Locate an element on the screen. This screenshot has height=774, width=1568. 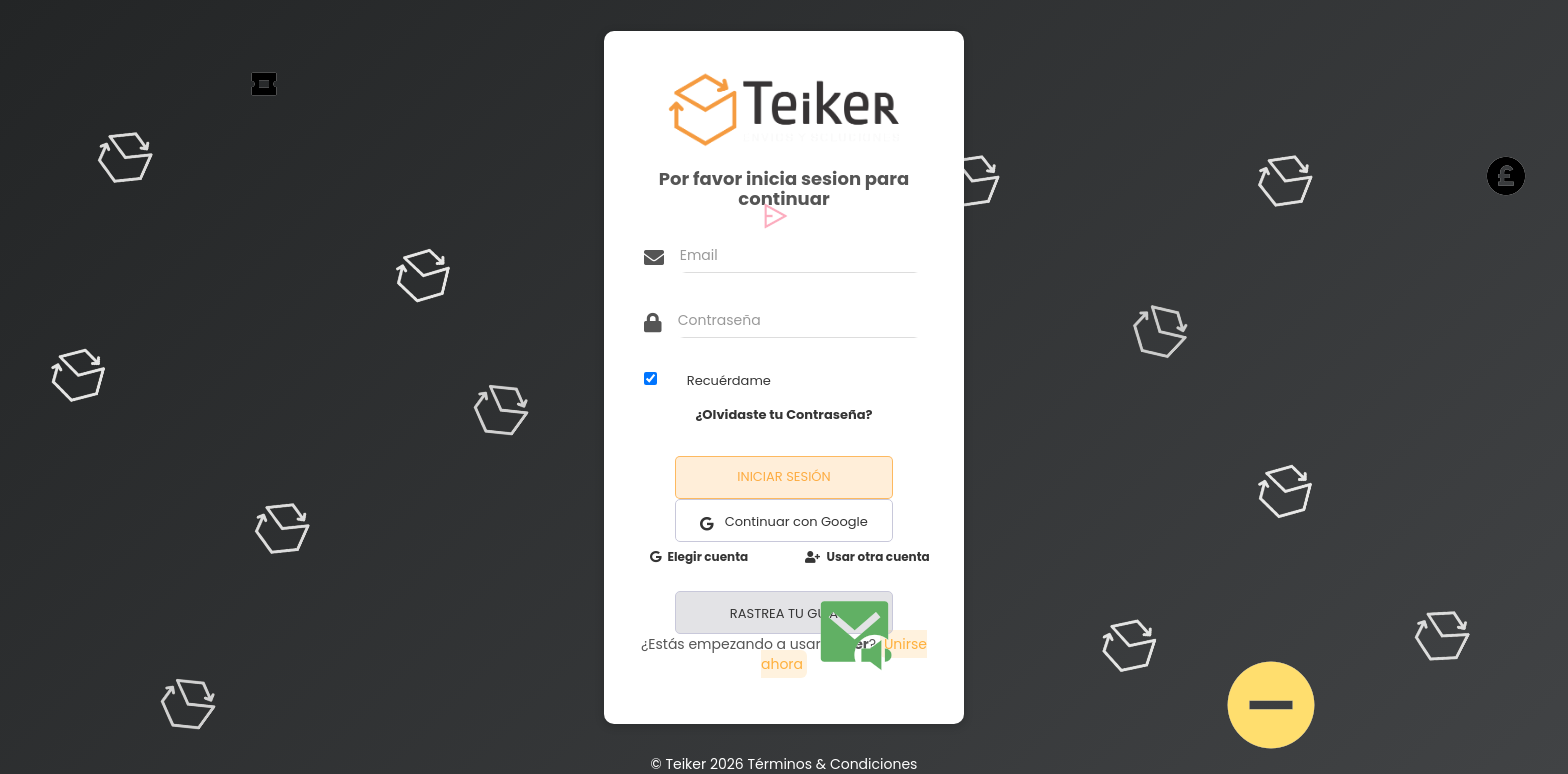
adjust email notification sound settings is located at coordinates (854, 631).